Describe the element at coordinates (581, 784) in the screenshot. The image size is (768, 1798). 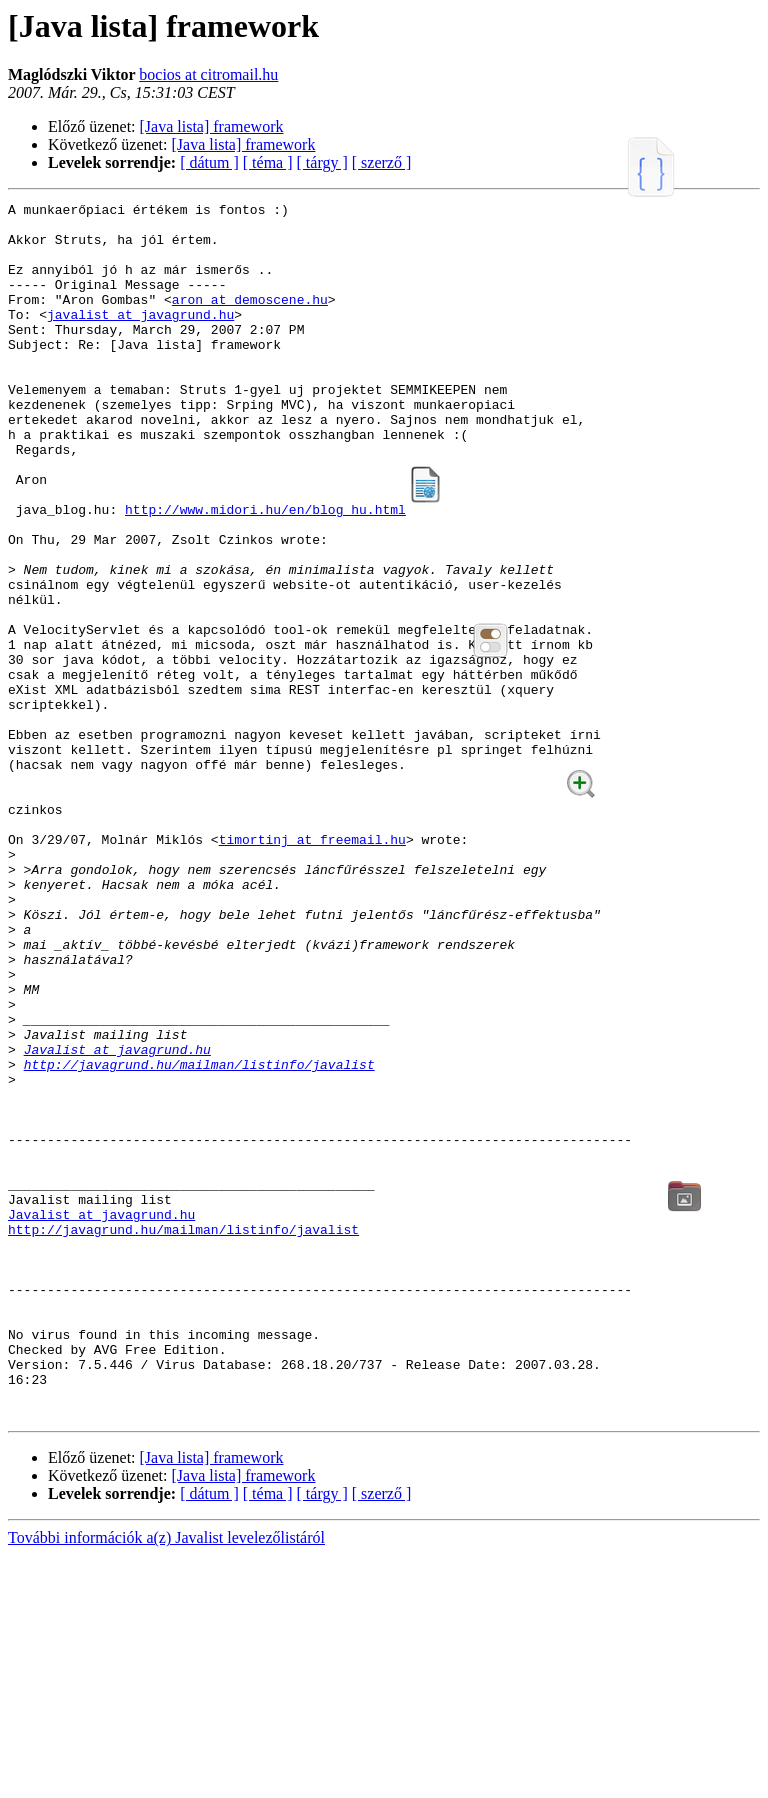
I see `zoom in on file or document content` at that location.